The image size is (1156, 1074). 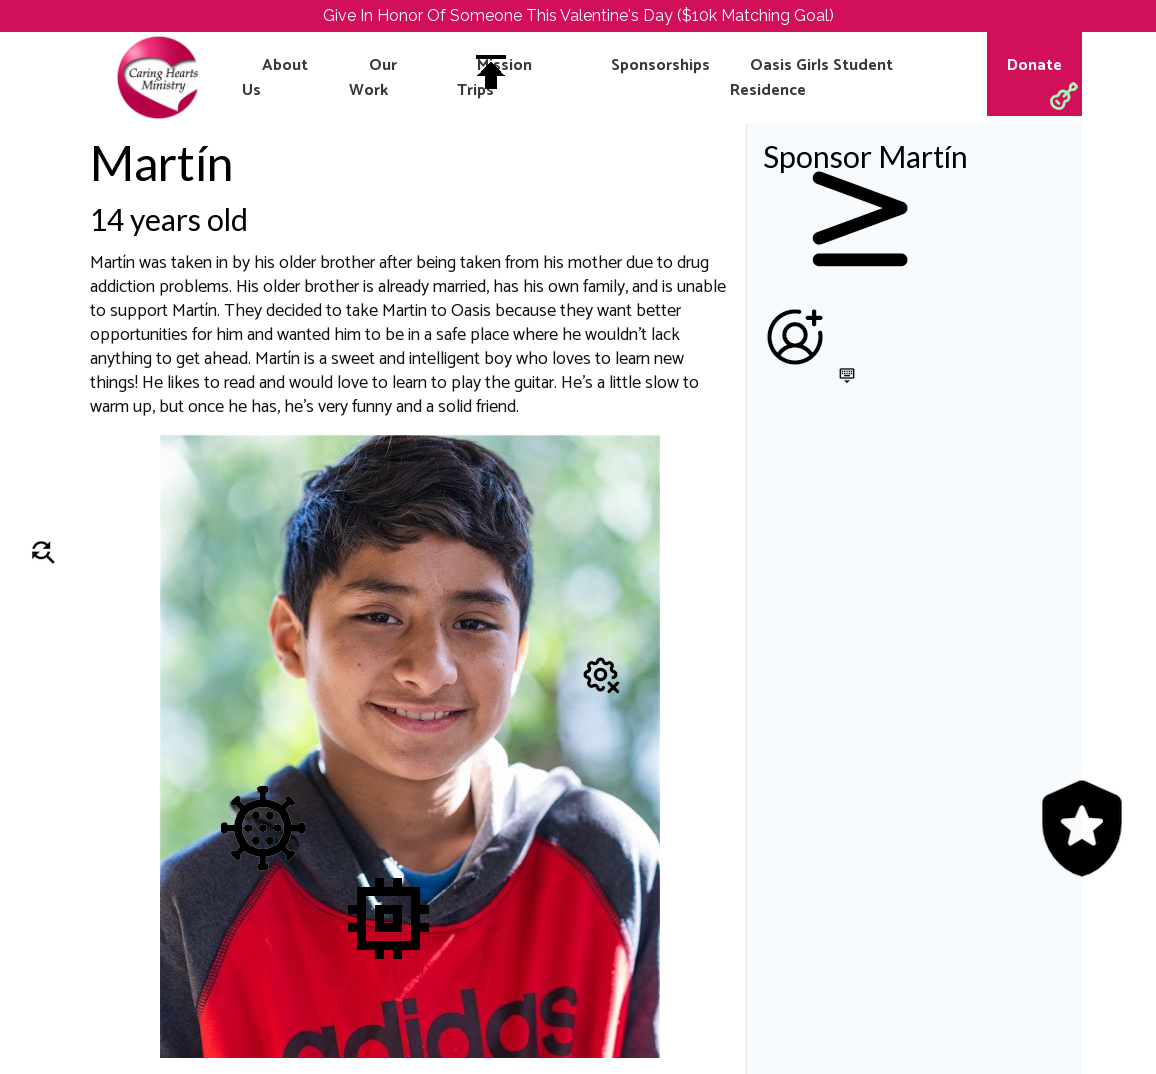 What do you see at coordinates (491, 72) in the screenshot?
I see `publish or upload content` at bounding box center [491, 72].